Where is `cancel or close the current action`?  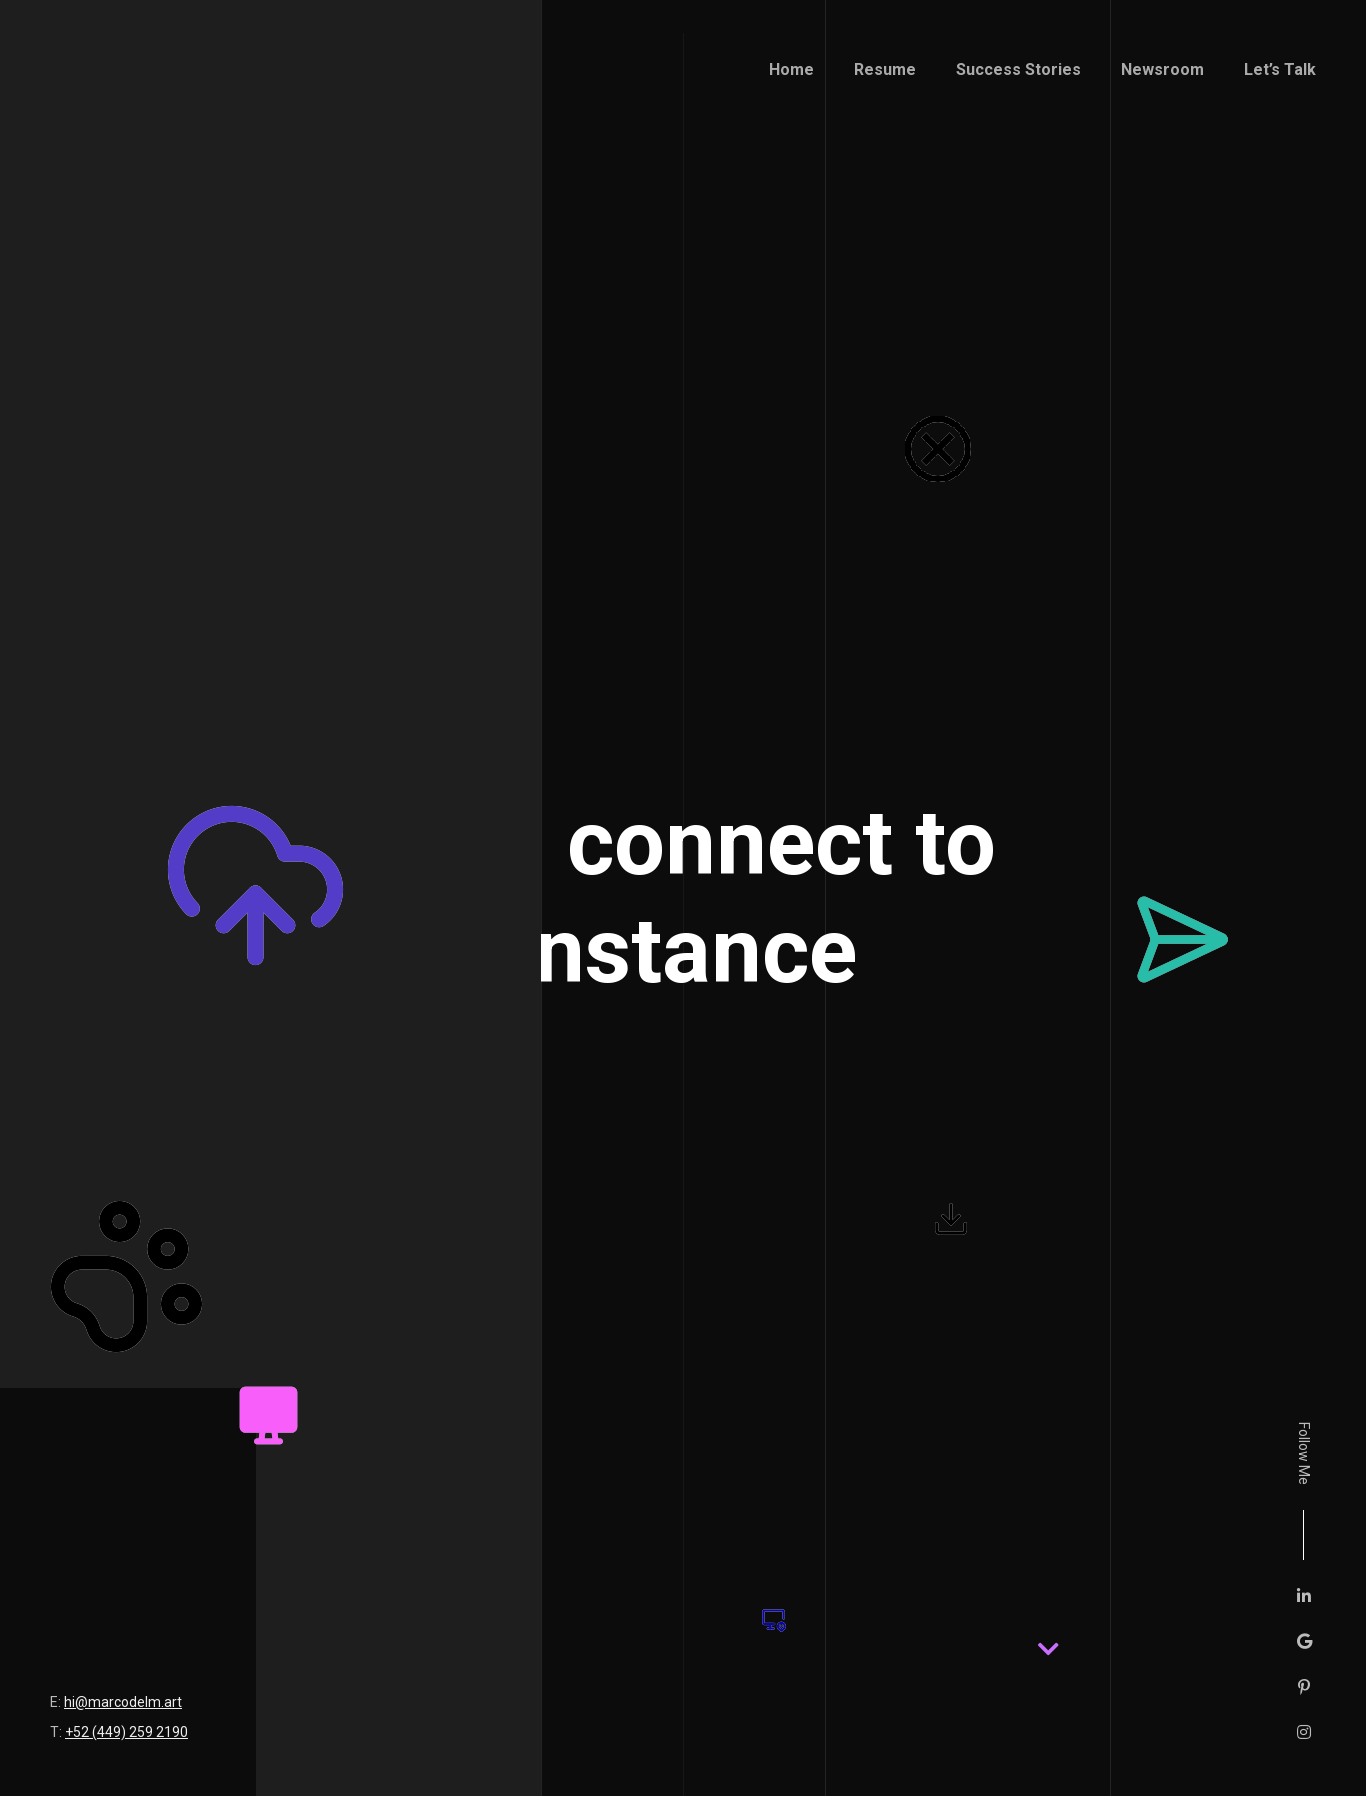
cancel or close the current action is located at coordinates (938, 449).